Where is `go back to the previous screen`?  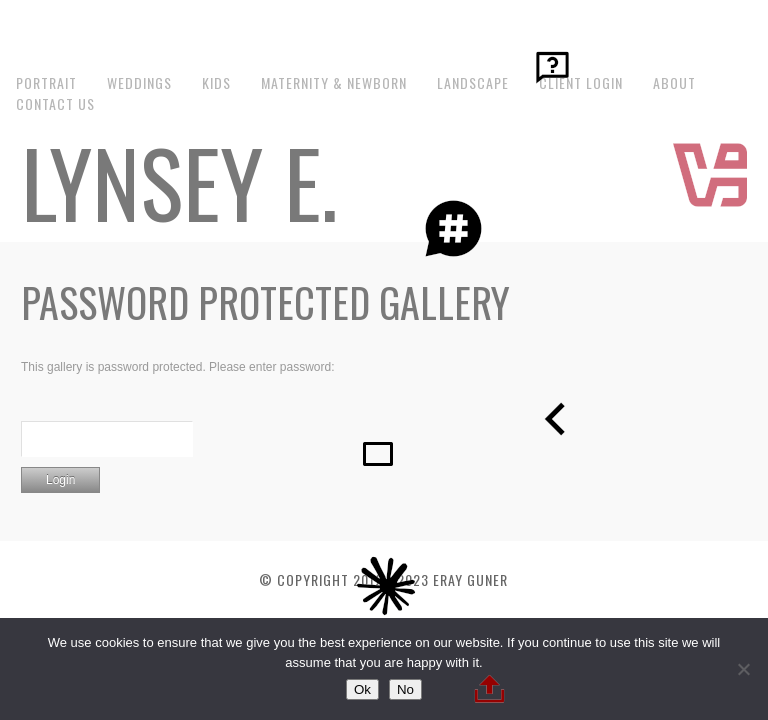
go back to the previous screen is located at coordinates (555, 419).